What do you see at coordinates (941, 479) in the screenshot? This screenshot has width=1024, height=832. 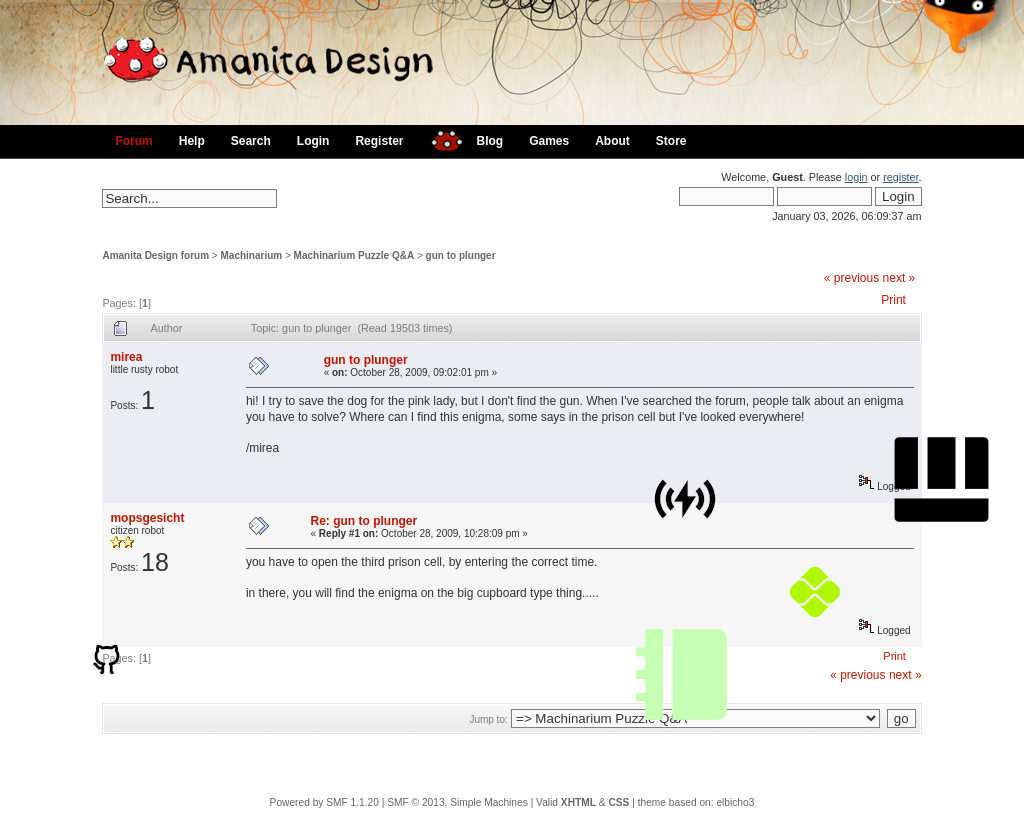 I see `switch to table or grid view` at bounding box center [941, 479].